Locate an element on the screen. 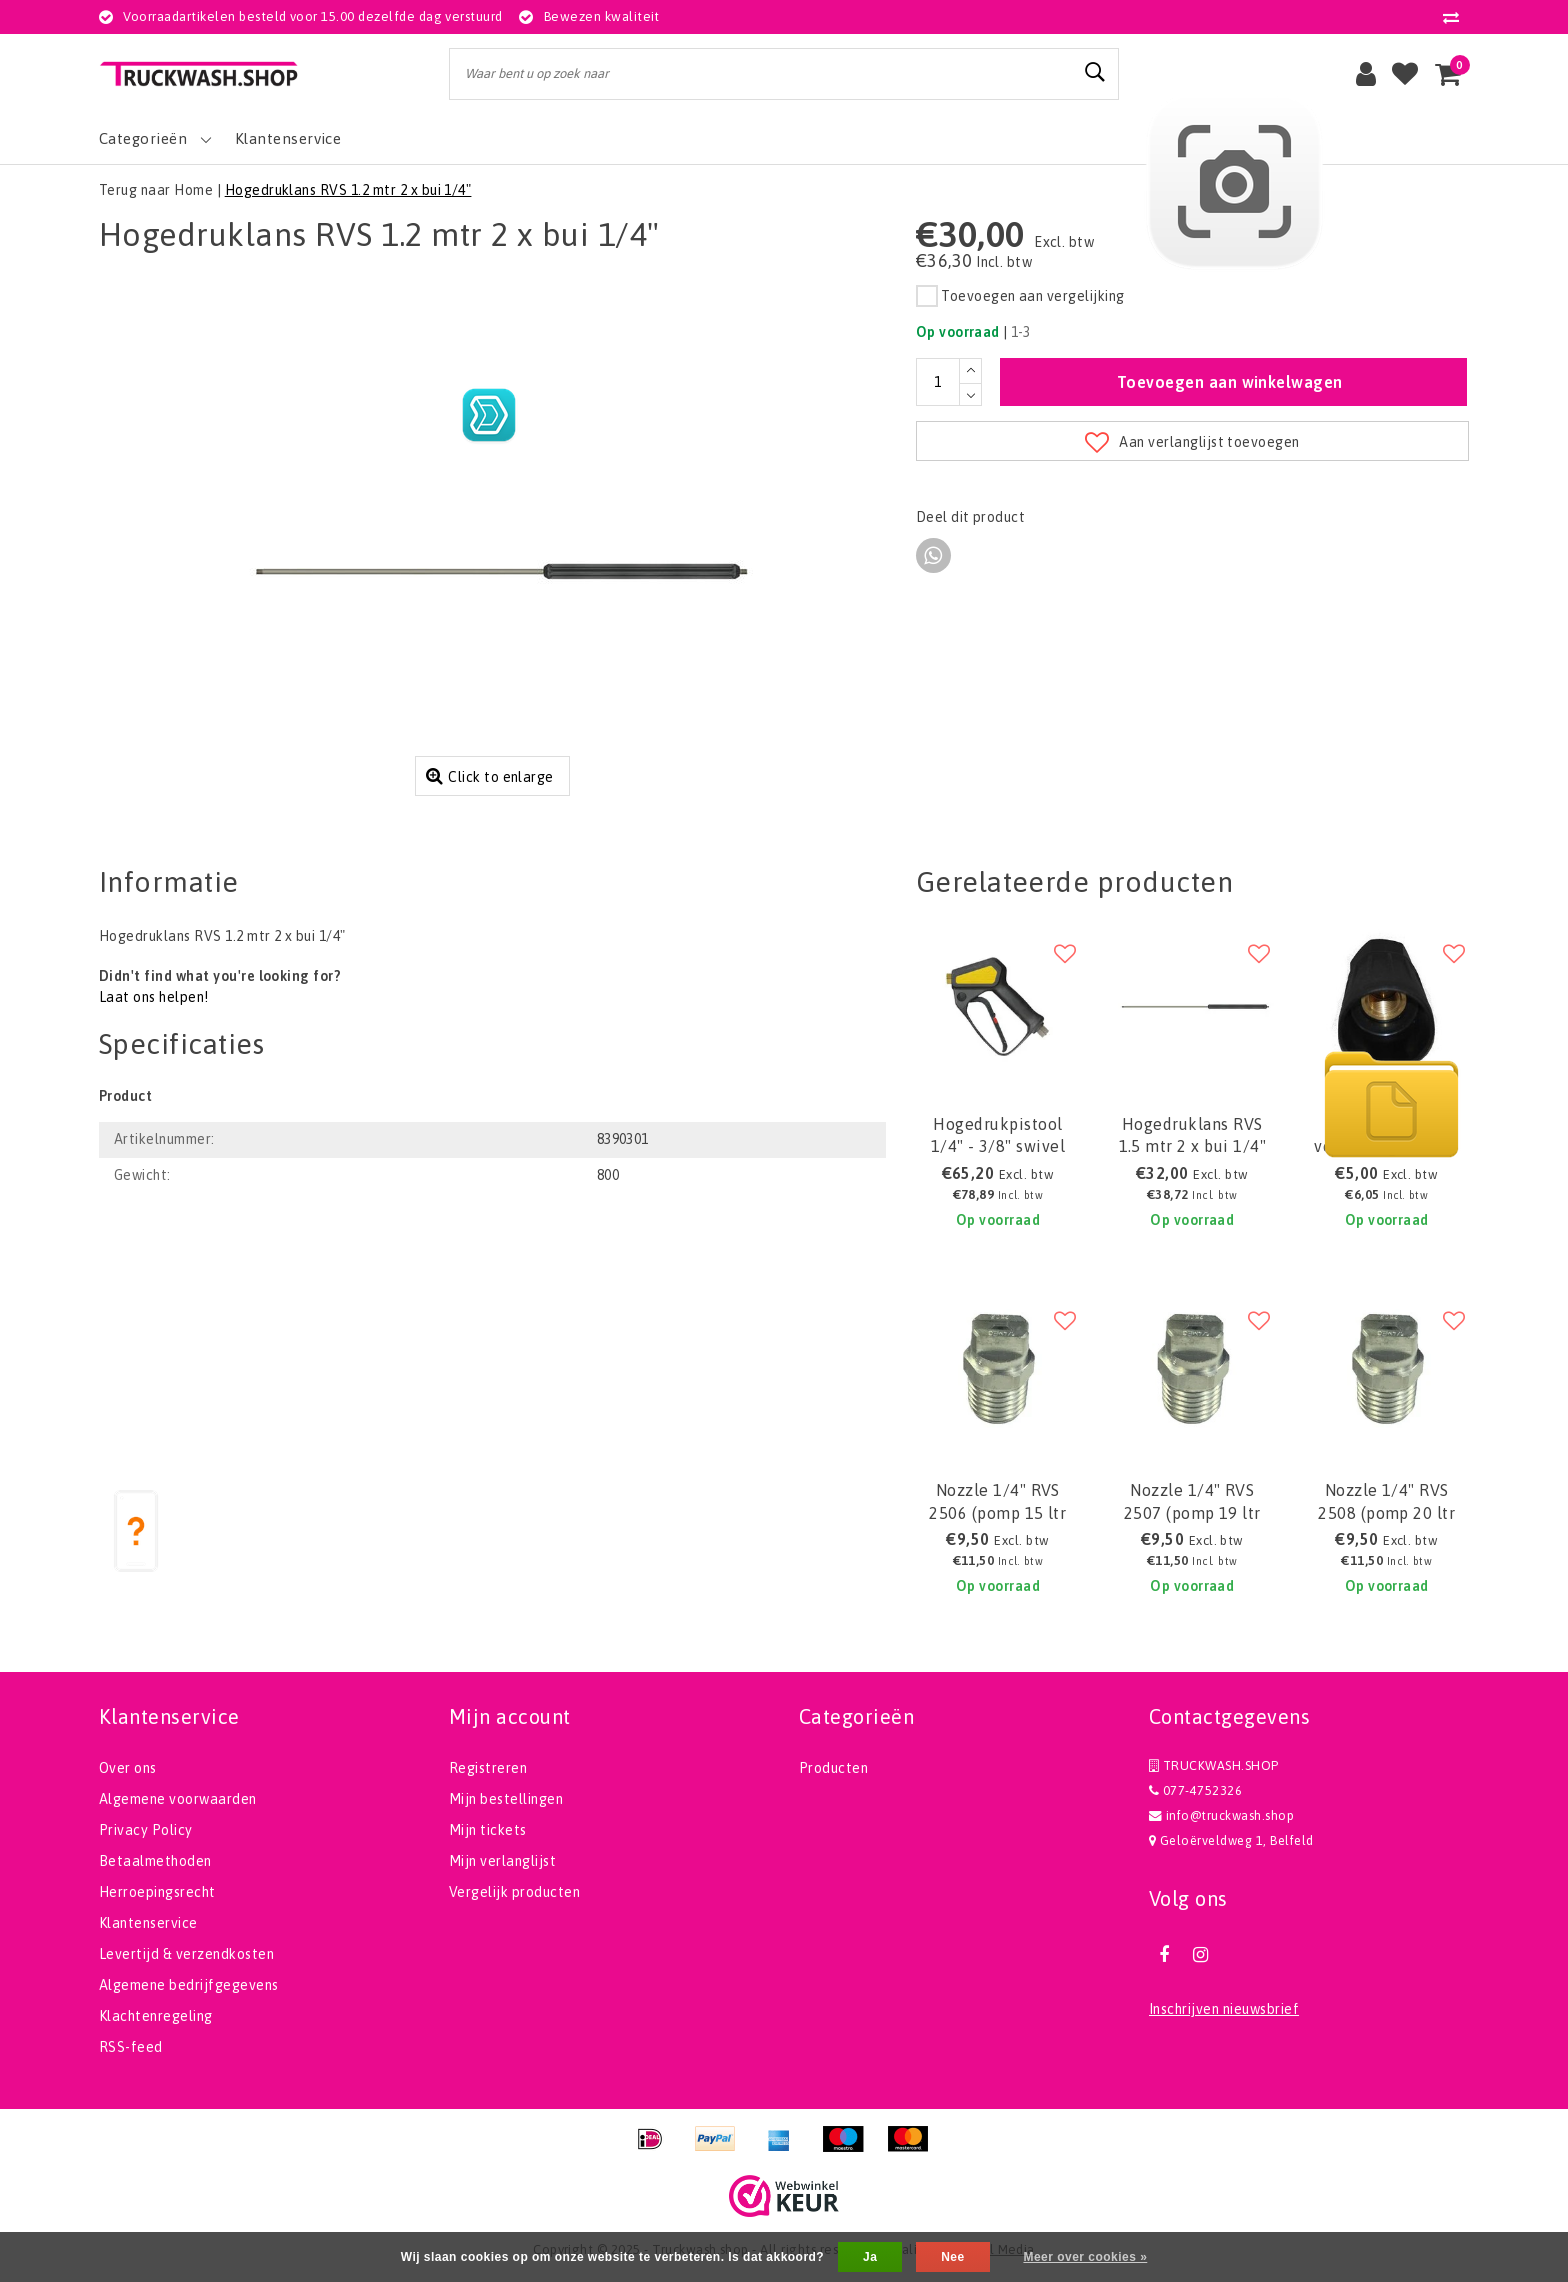 The height and width of the screenshot is (2282, 1568). open synology drive cloud storage app is located at coordinates (489, 415).